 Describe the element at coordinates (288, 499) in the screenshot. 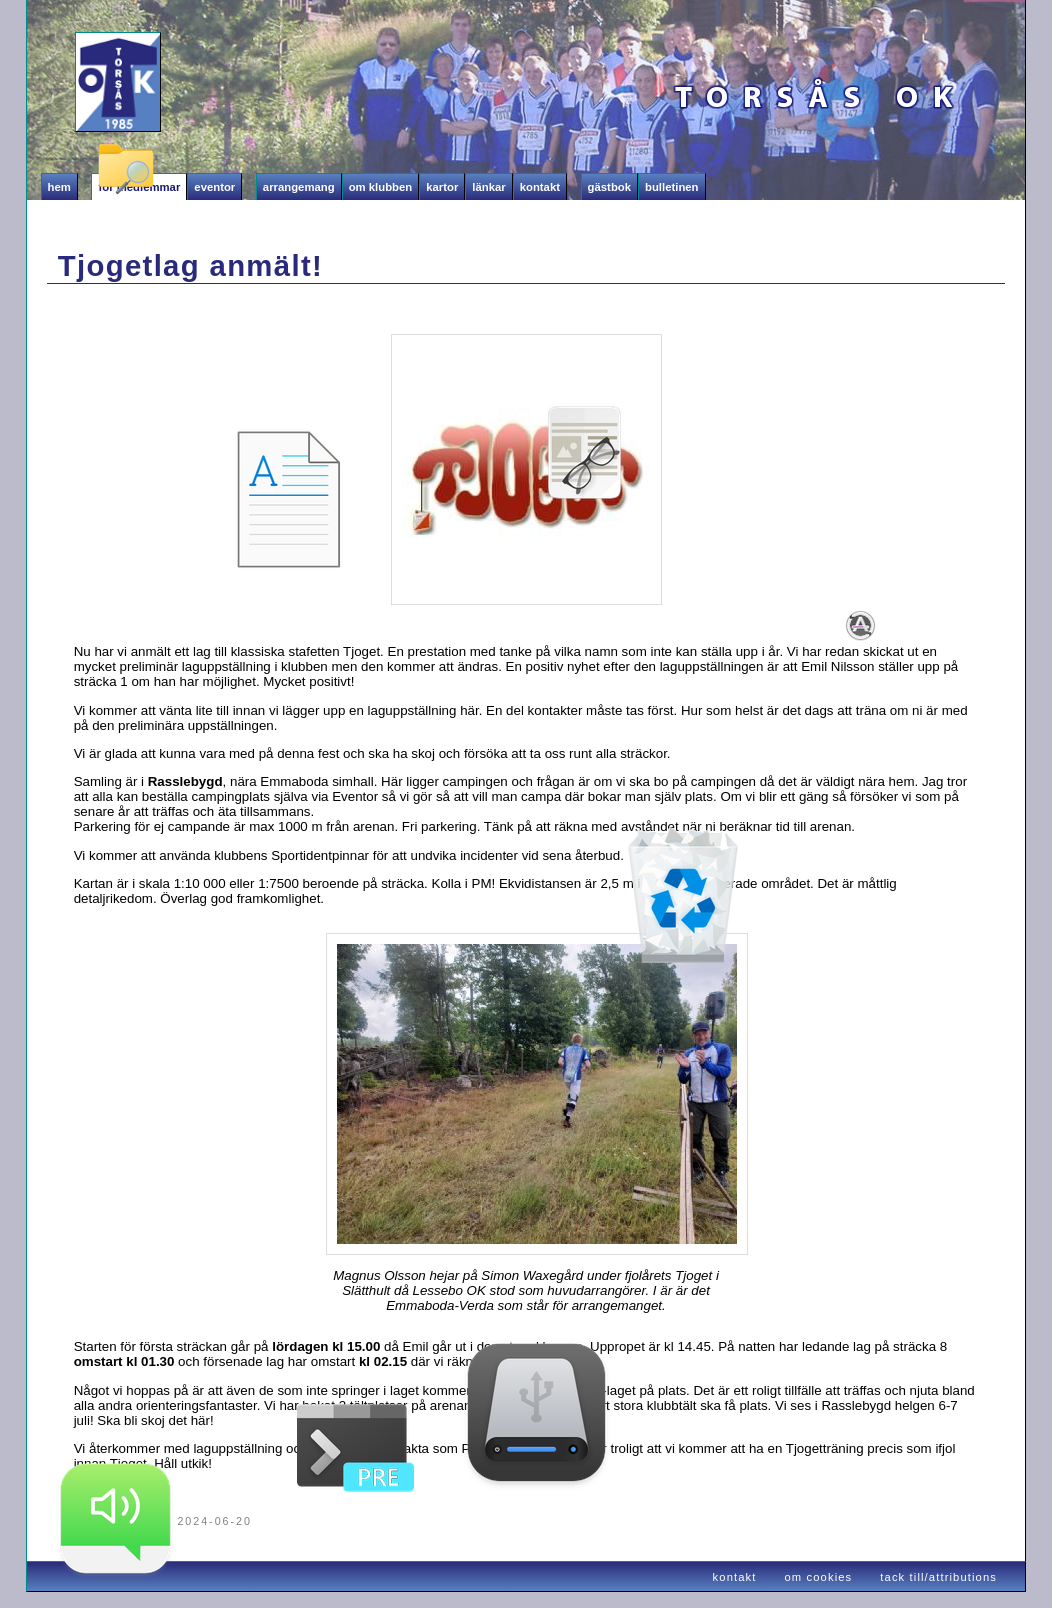

I see `open a text document or word processing file` at that location.